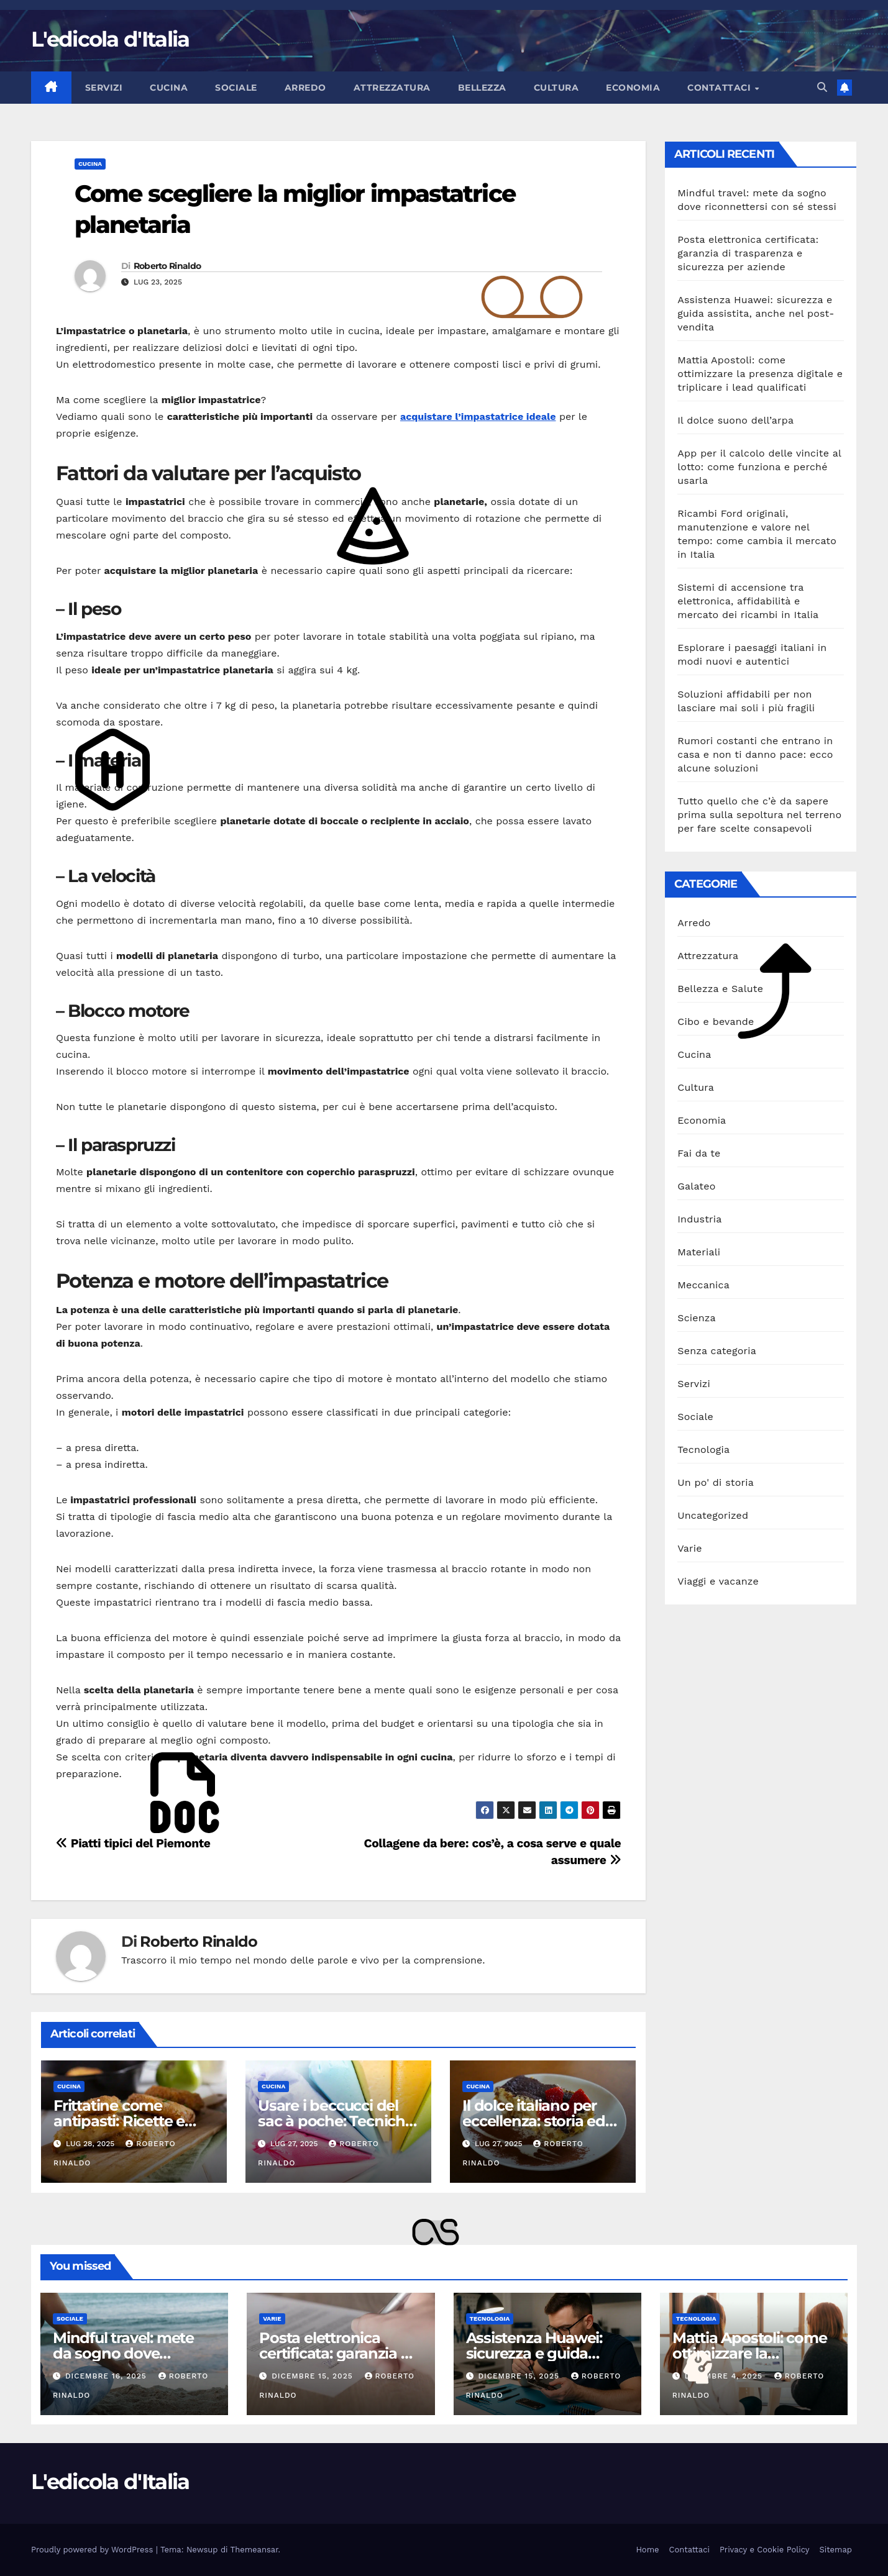 The image size is (888, 2576). I want to click on indicates a Word document file type, so click(183, 1793).